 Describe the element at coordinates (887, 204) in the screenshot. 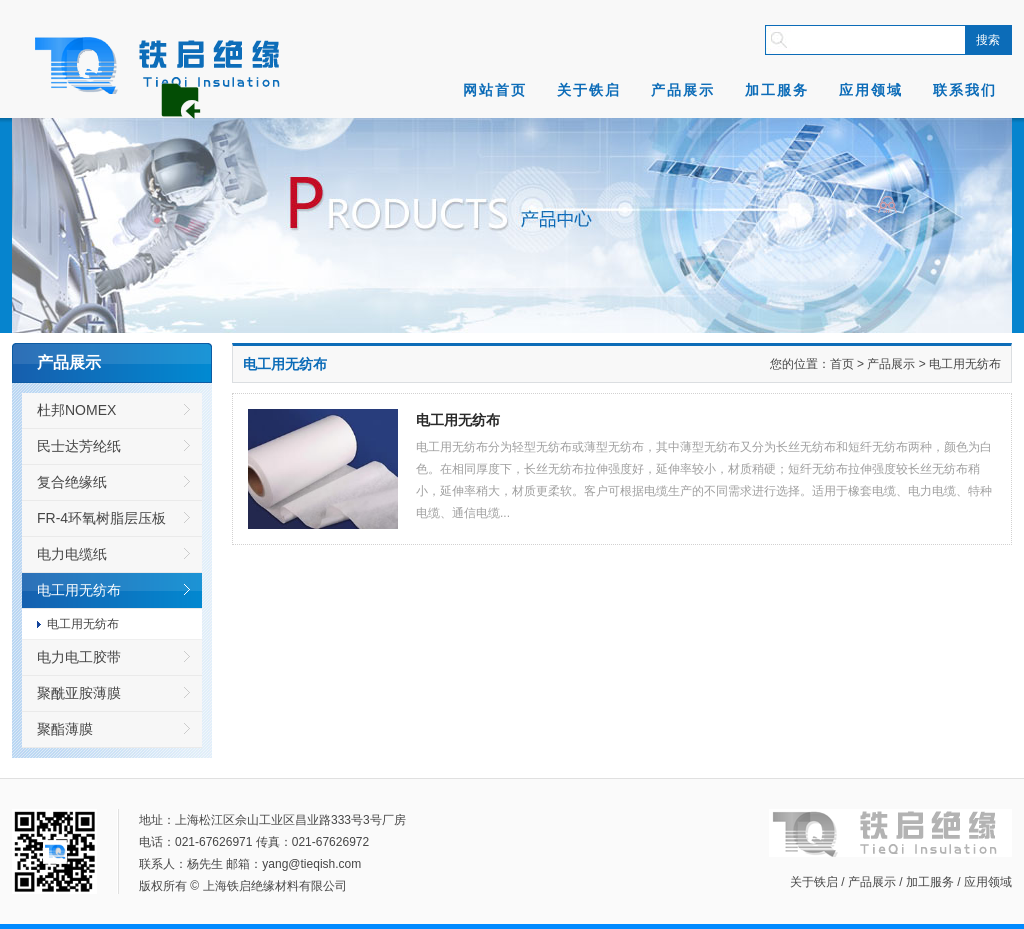

I see `toggle dark mode extension` at that location.